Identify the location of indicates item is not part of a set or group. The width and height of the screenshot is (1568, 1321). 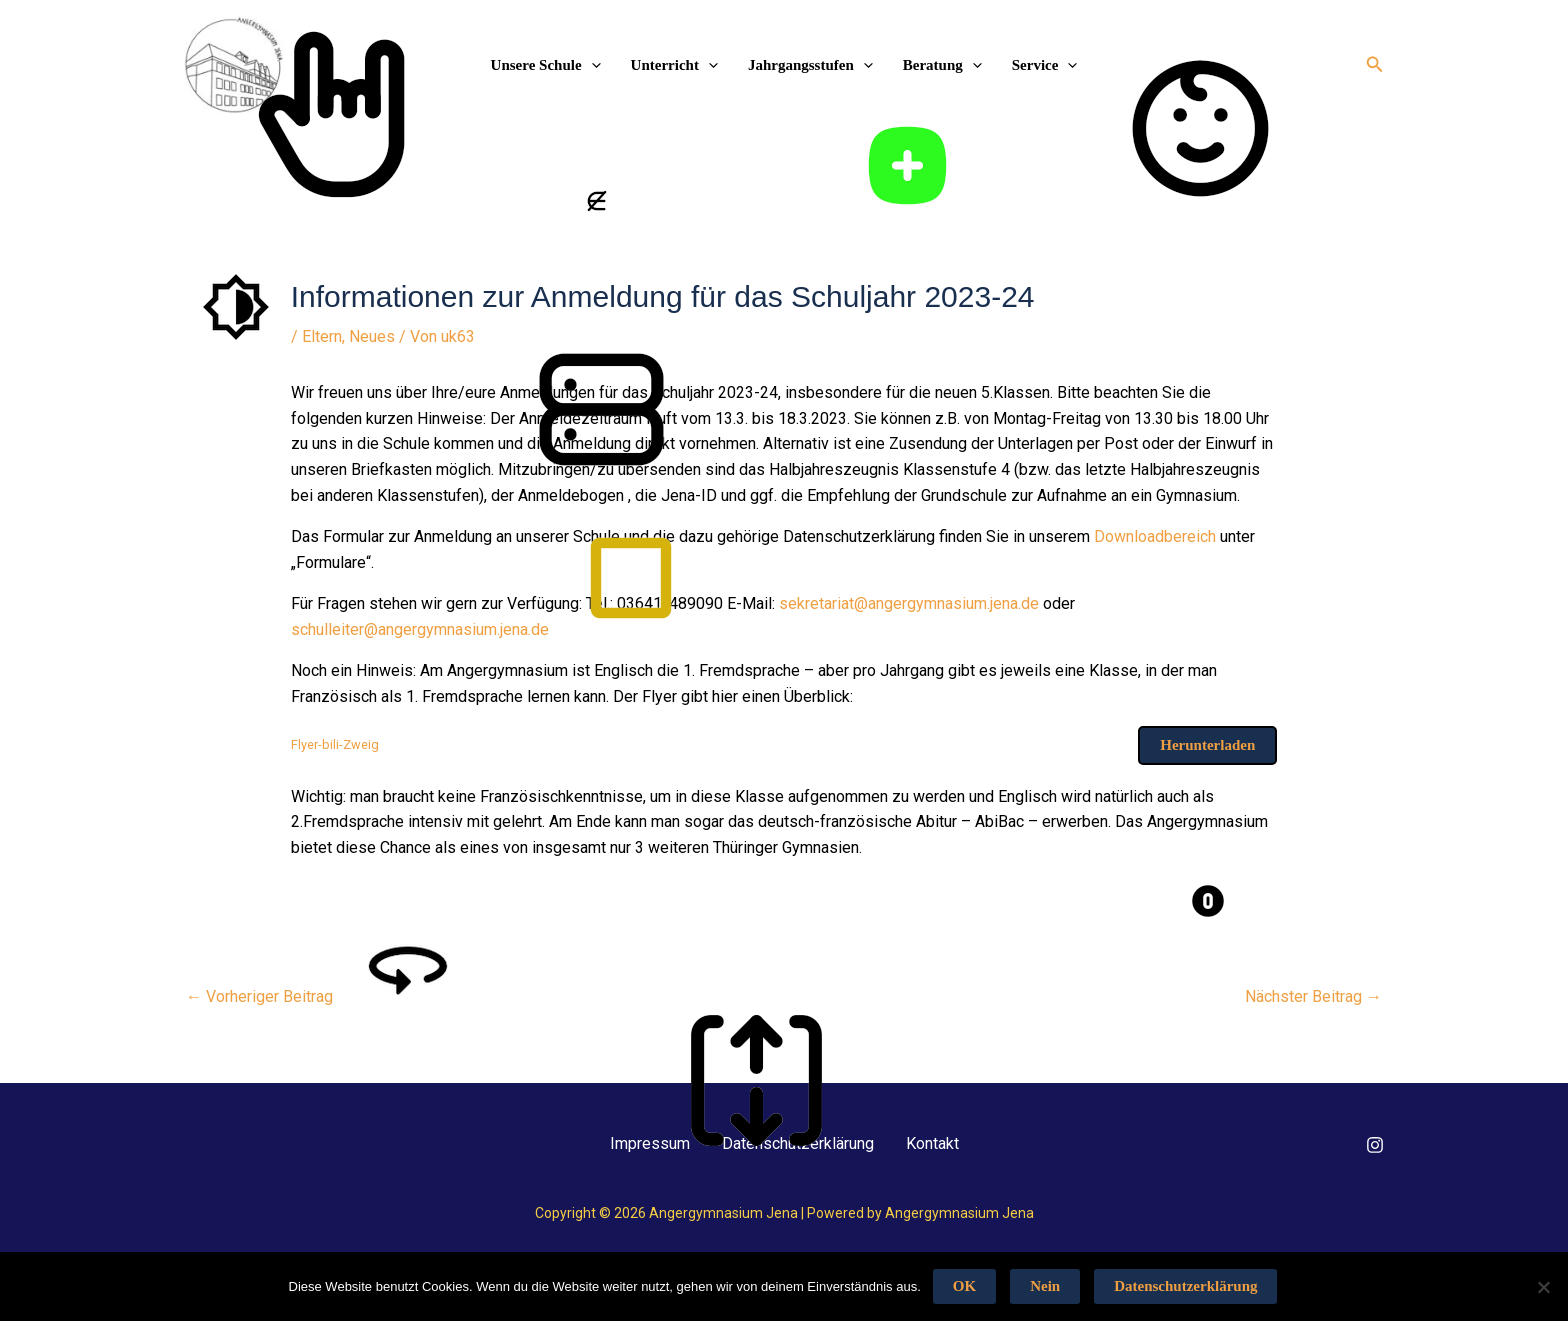
(597, 201).